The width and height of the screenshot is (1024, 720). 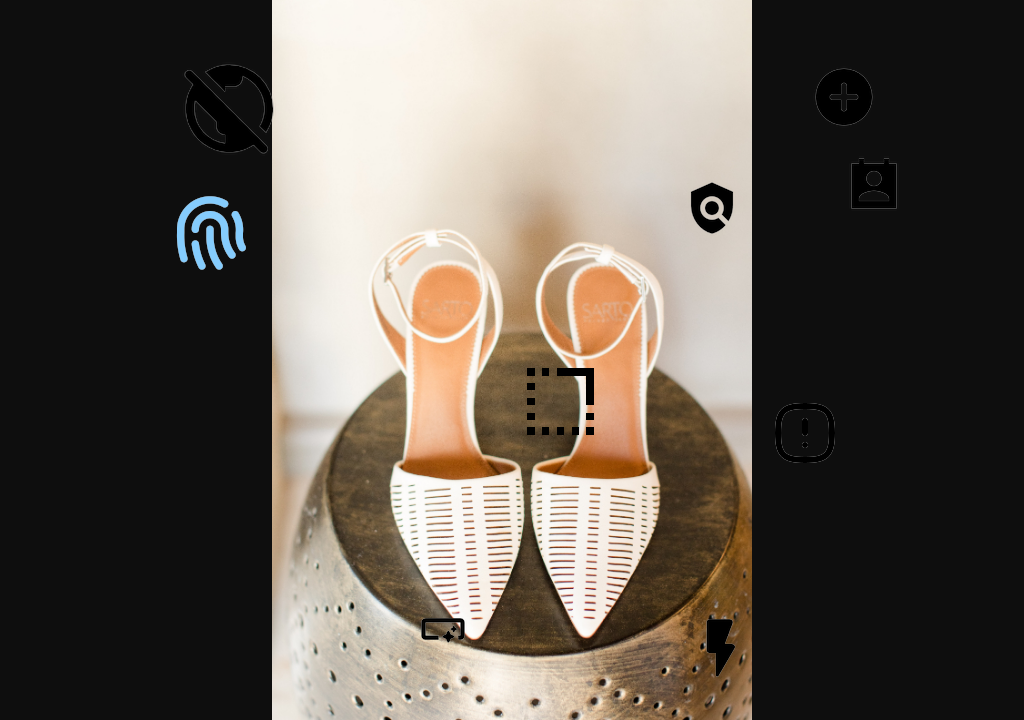 I want to click on add a new item, so click(x=844, y=97).